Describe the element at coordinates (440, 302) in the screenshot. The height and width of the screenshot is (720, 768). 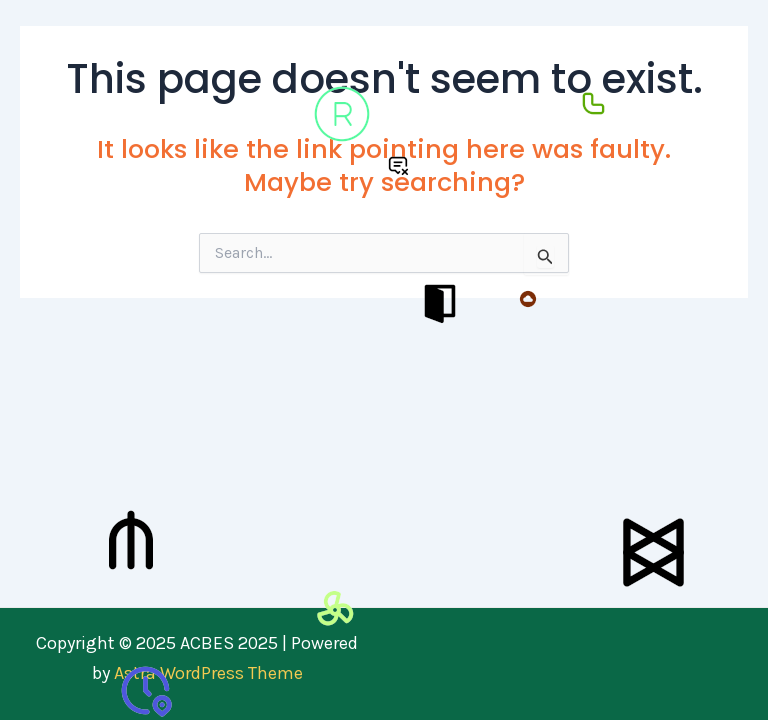
I see `switch to dual-screen or split-view mode` at that location.